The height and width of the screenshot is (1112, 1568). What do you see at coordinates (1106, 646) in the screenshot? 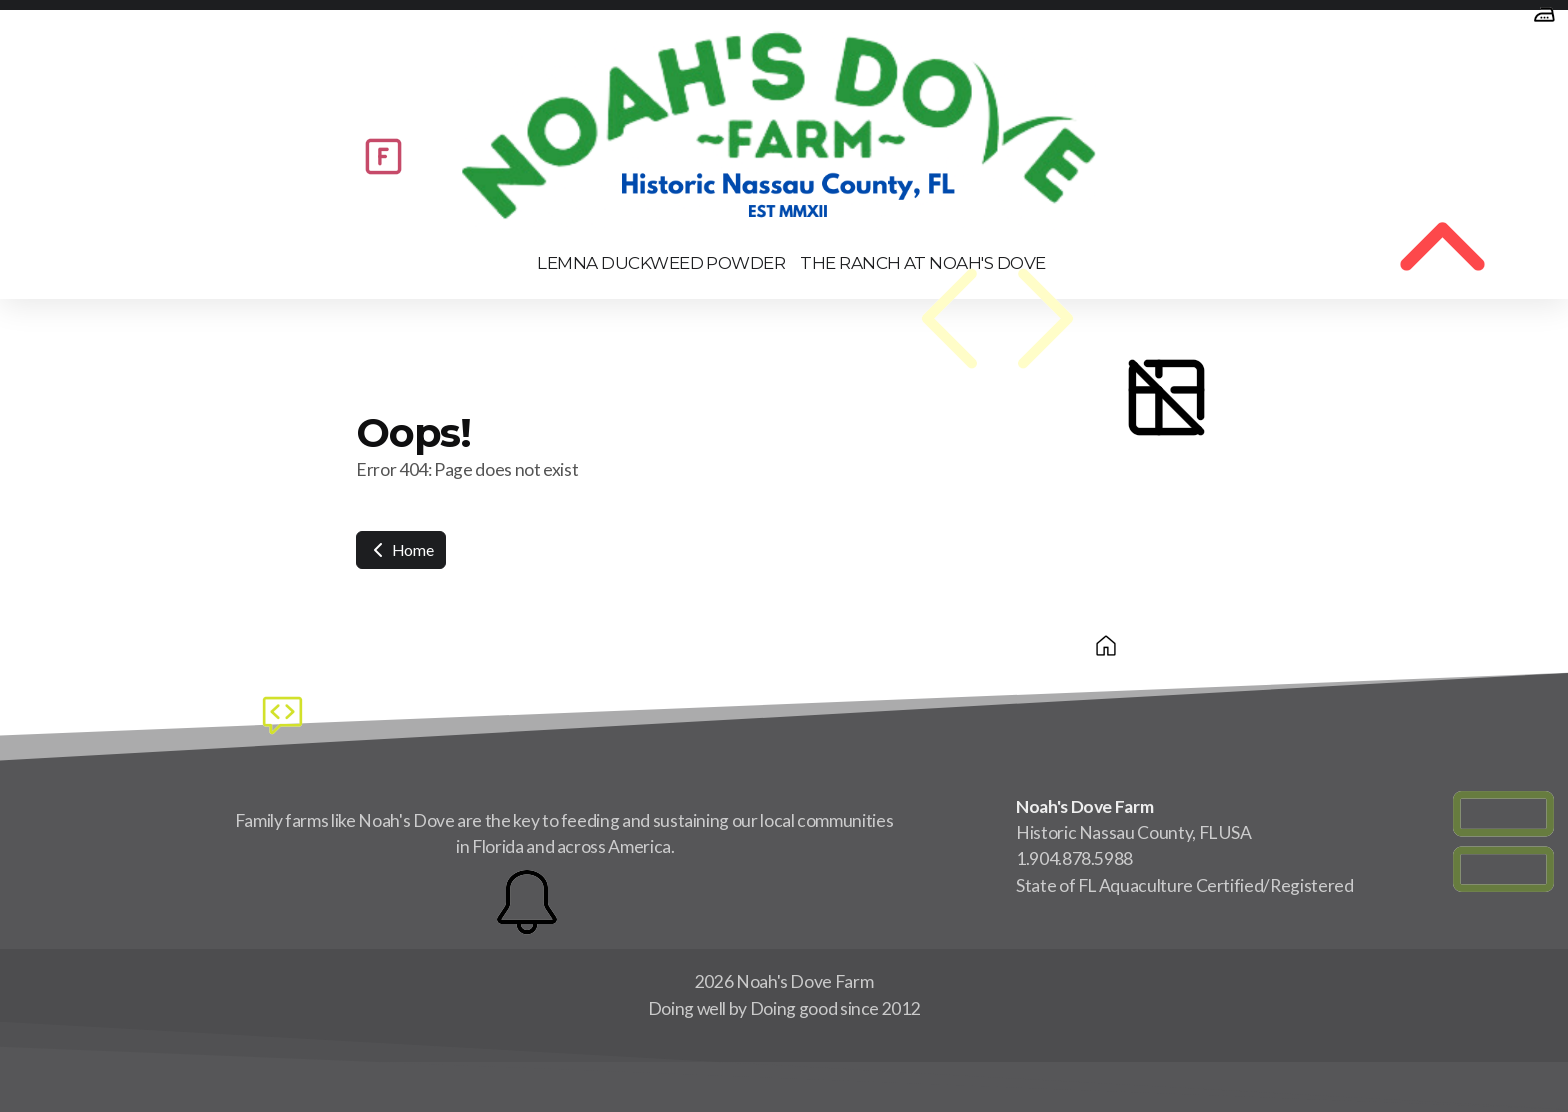
I see `navigate to home screen` at bounding box center [1106, 646].